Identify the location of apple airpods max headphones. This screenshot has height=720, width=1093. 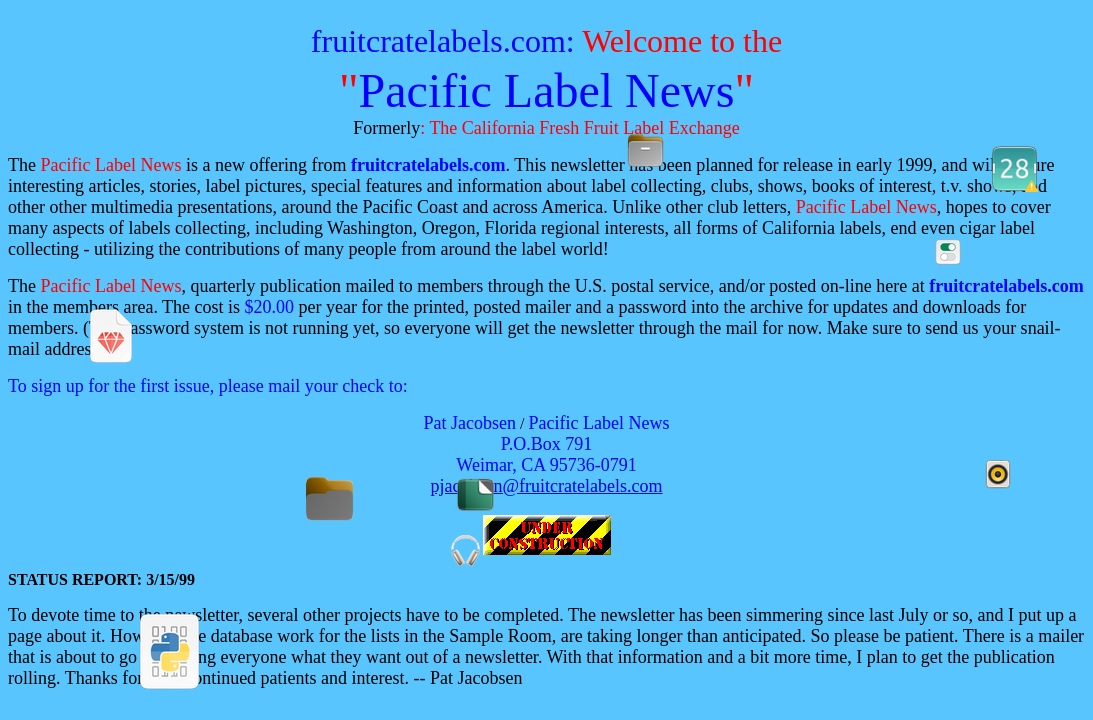
(465, 550).